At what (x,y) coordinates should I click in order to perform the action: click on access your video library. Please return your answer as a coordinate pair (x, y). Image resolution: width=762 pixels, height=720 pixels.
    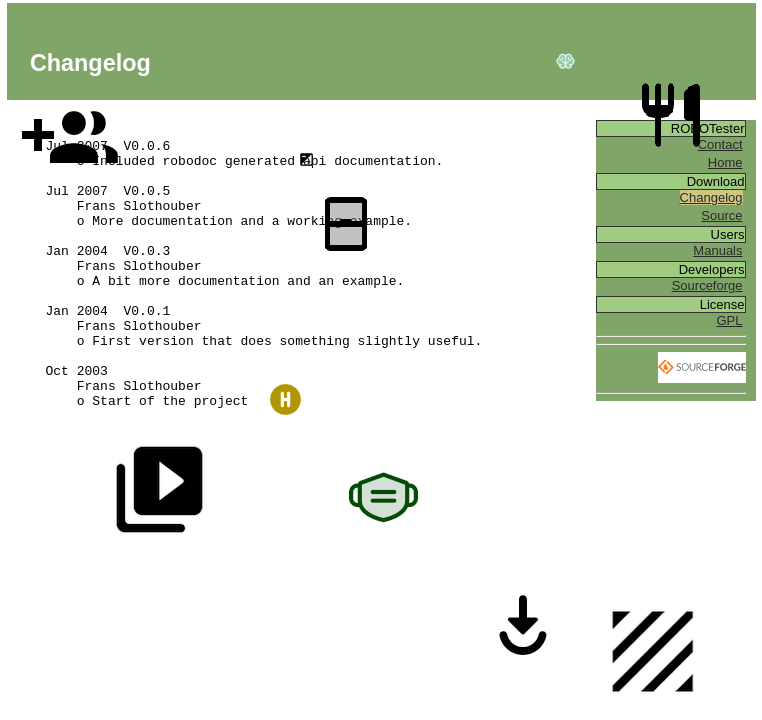
    Looking at the image, I should click on (159, 489).